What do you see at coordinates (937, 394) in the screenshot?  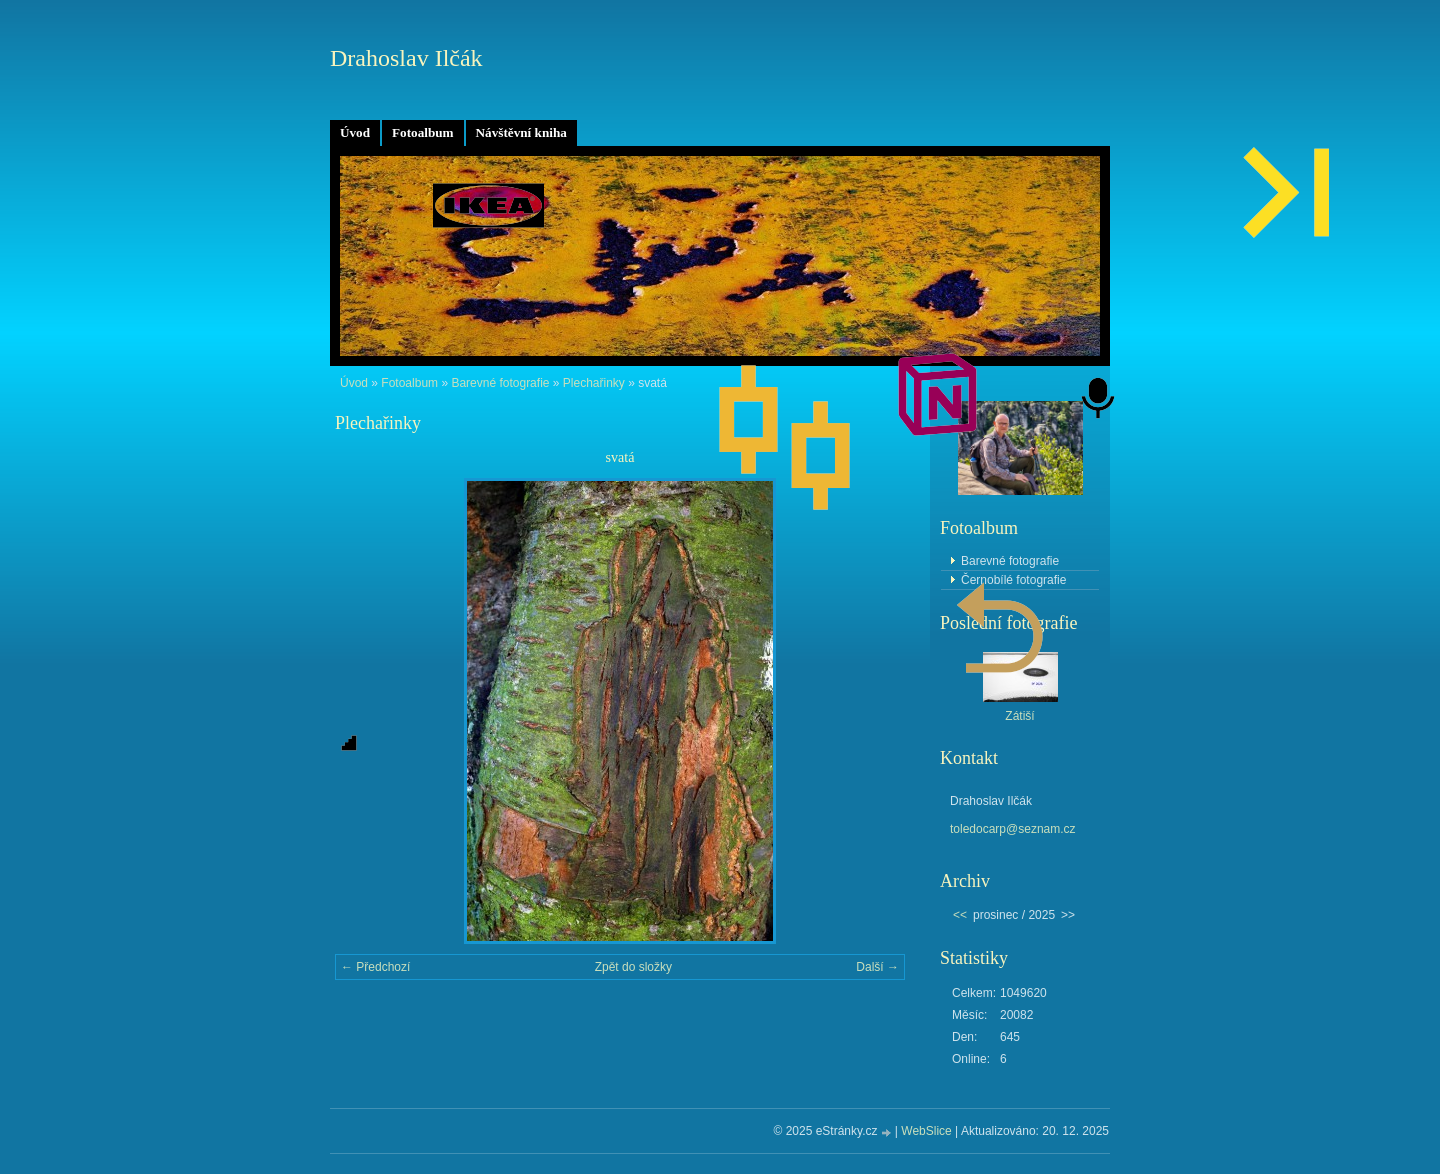 I see `open Notion app` at bounding box center [937, 394].